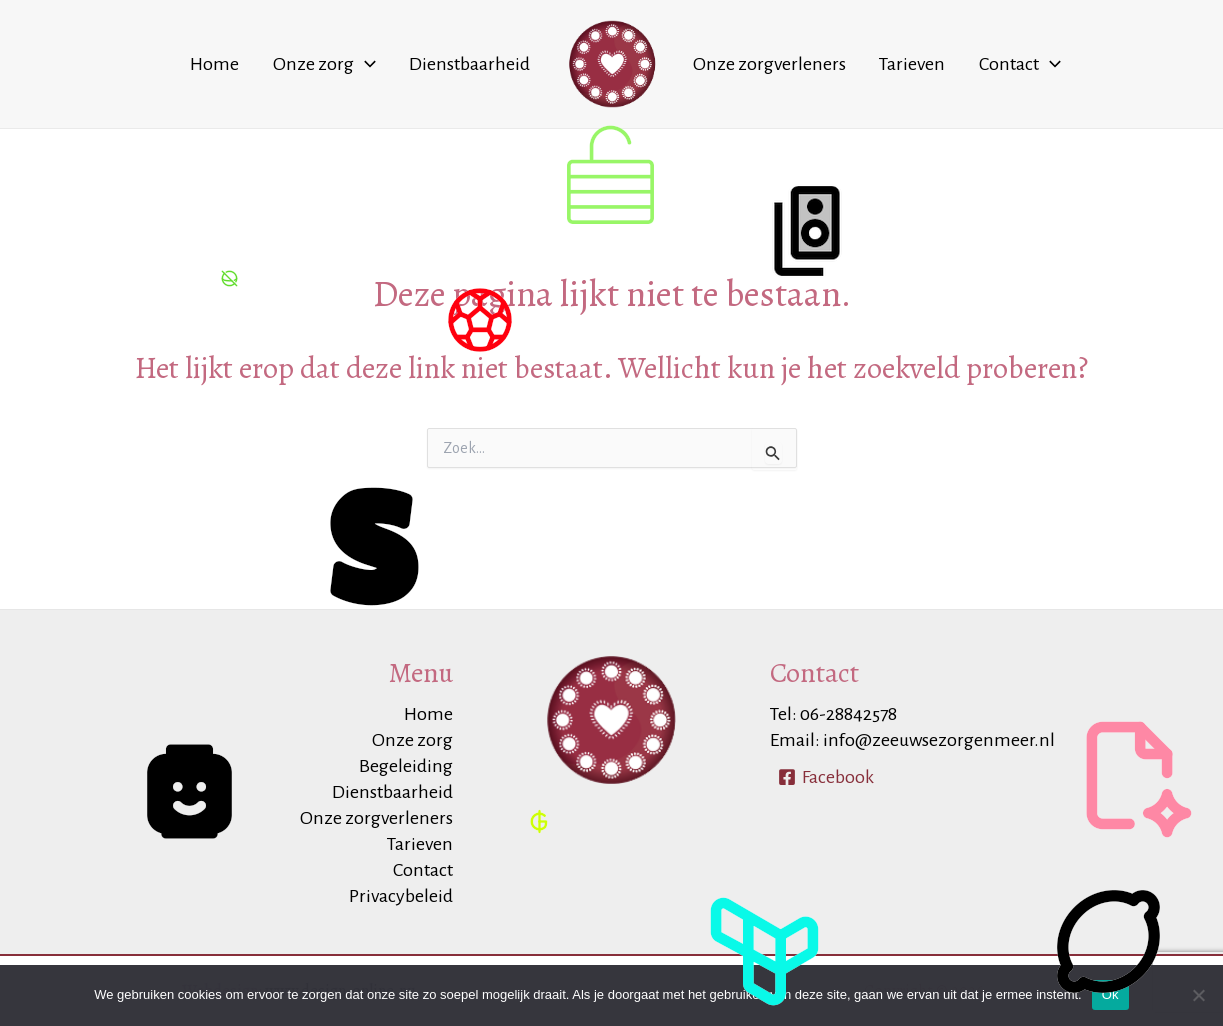 This screenshot has height=1026, width=1223. Describe the element at coordinates (371, 546) in the screenshot. I see `connect to stripe payment processing` at that location.